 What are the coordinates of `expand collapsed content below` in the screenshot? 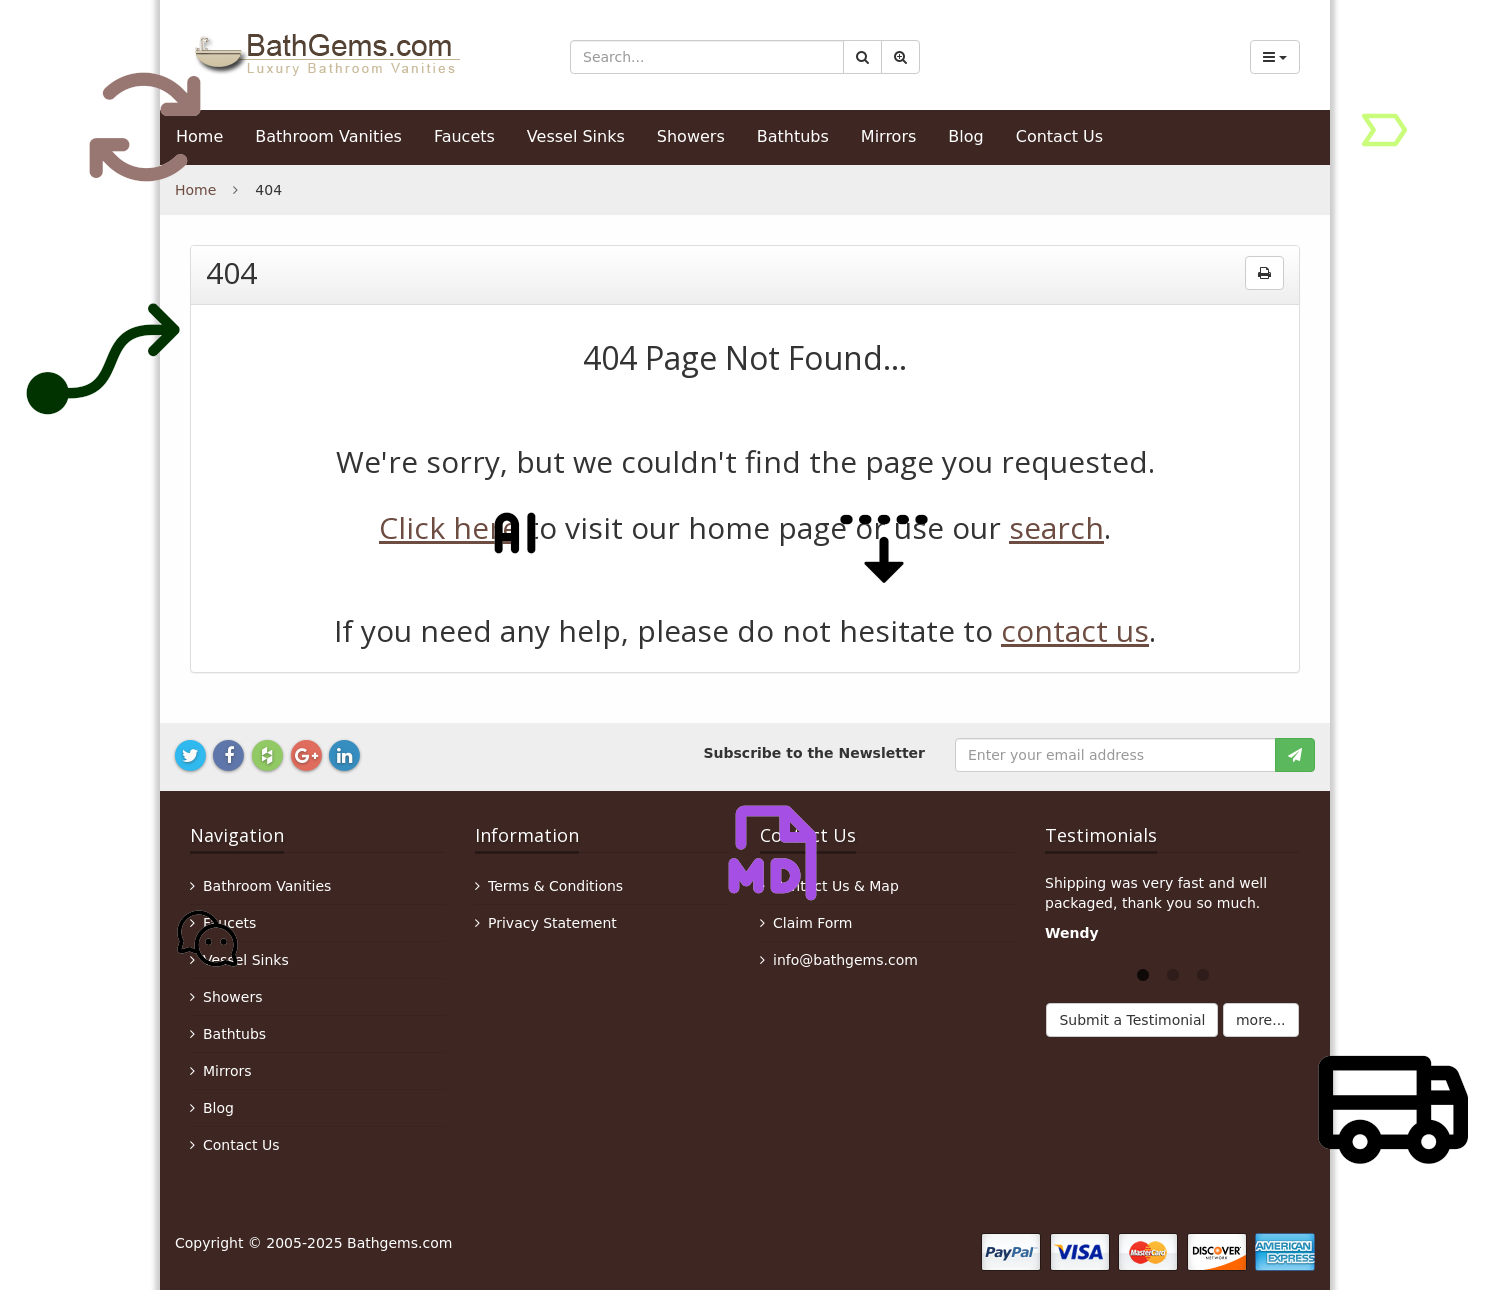 It's located at (884, 543).